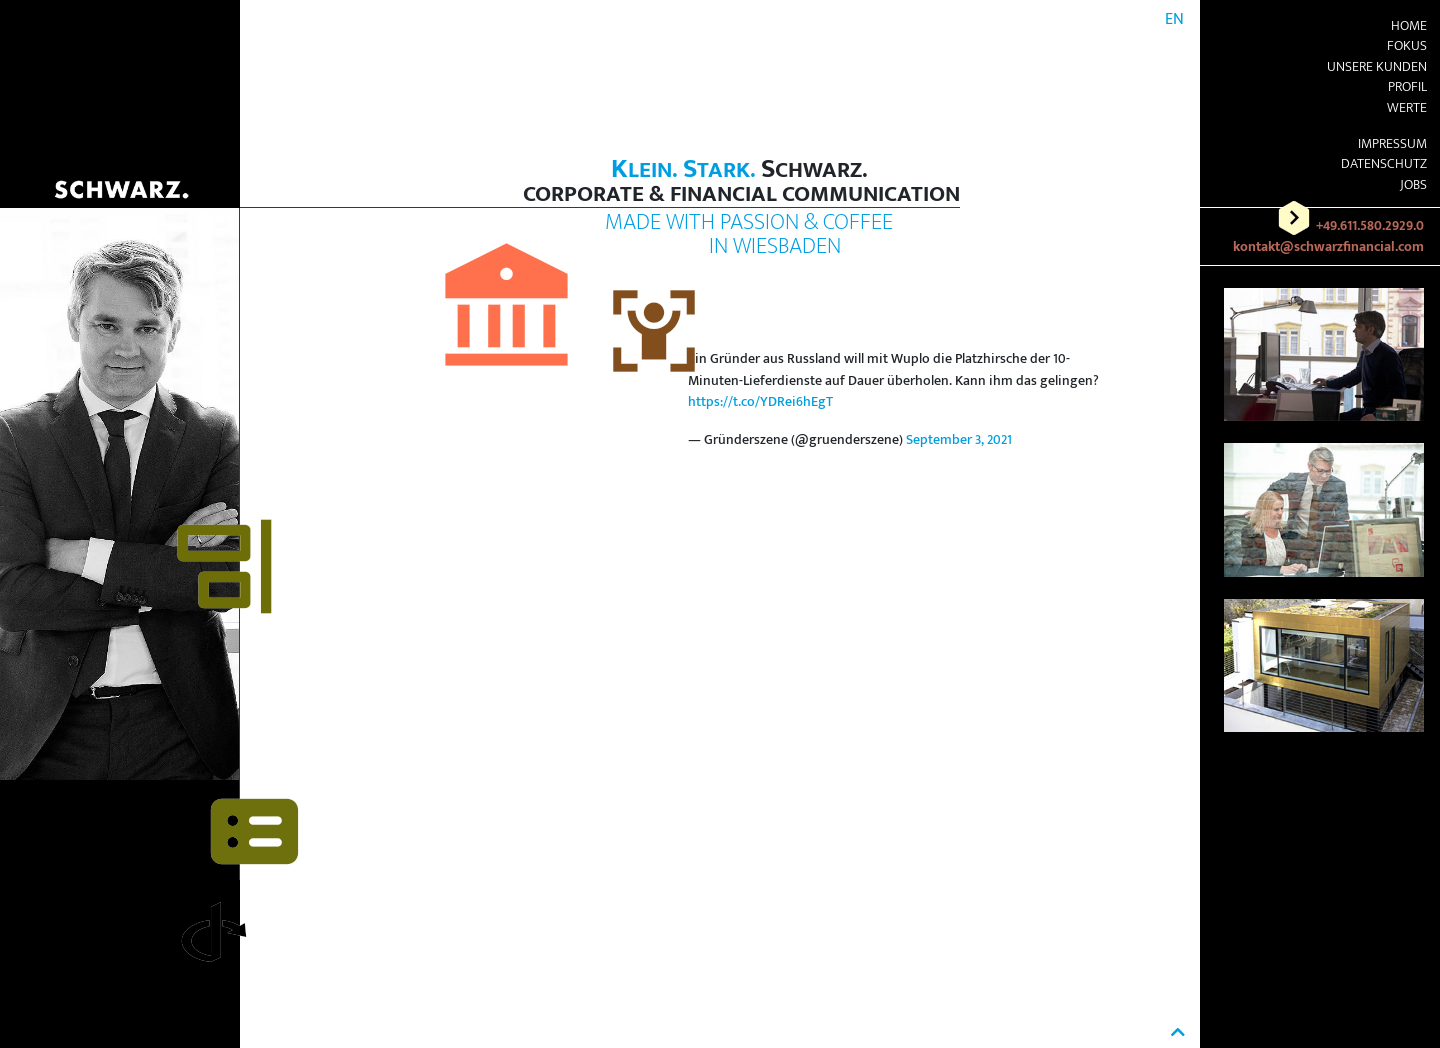 The width and height of the screenshot is (1440, 1048). Describe the element at coordinates (506, 304) in the screenshot. I see `access banking or financial services` at that location.